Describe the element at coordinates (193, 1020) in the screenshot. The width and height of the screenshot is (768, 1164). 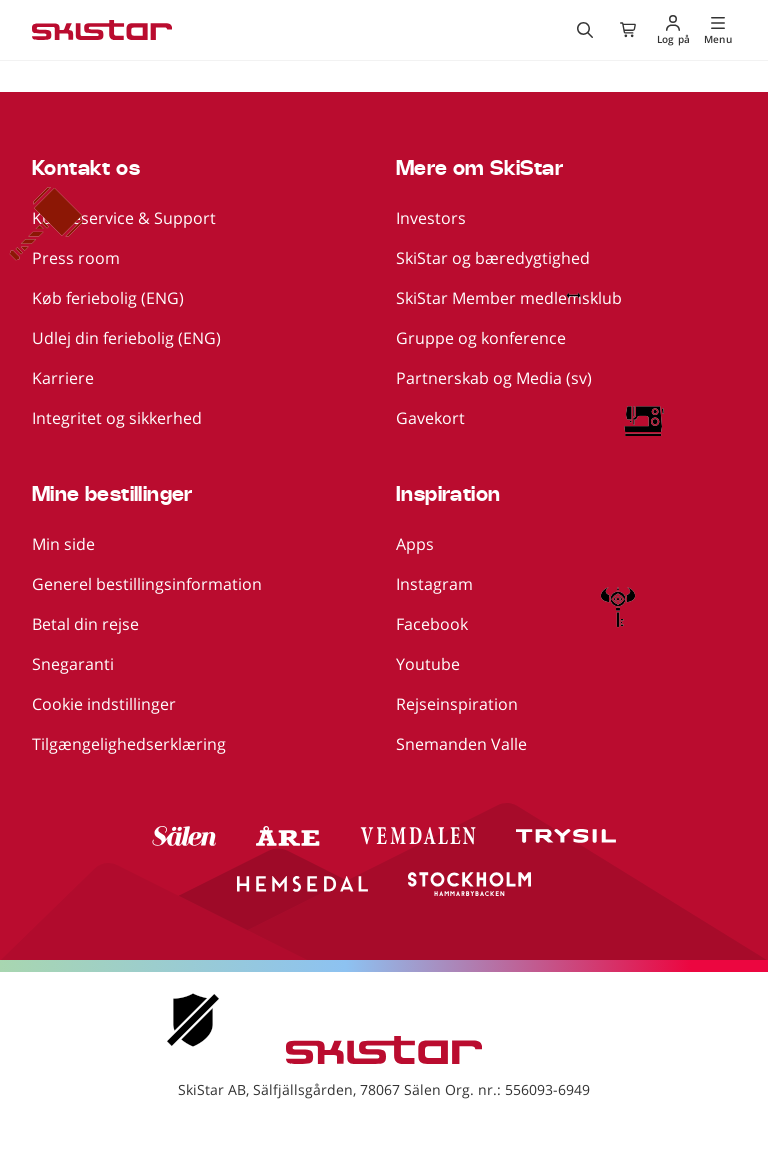
I see `protection or security features are disabled` at that location.